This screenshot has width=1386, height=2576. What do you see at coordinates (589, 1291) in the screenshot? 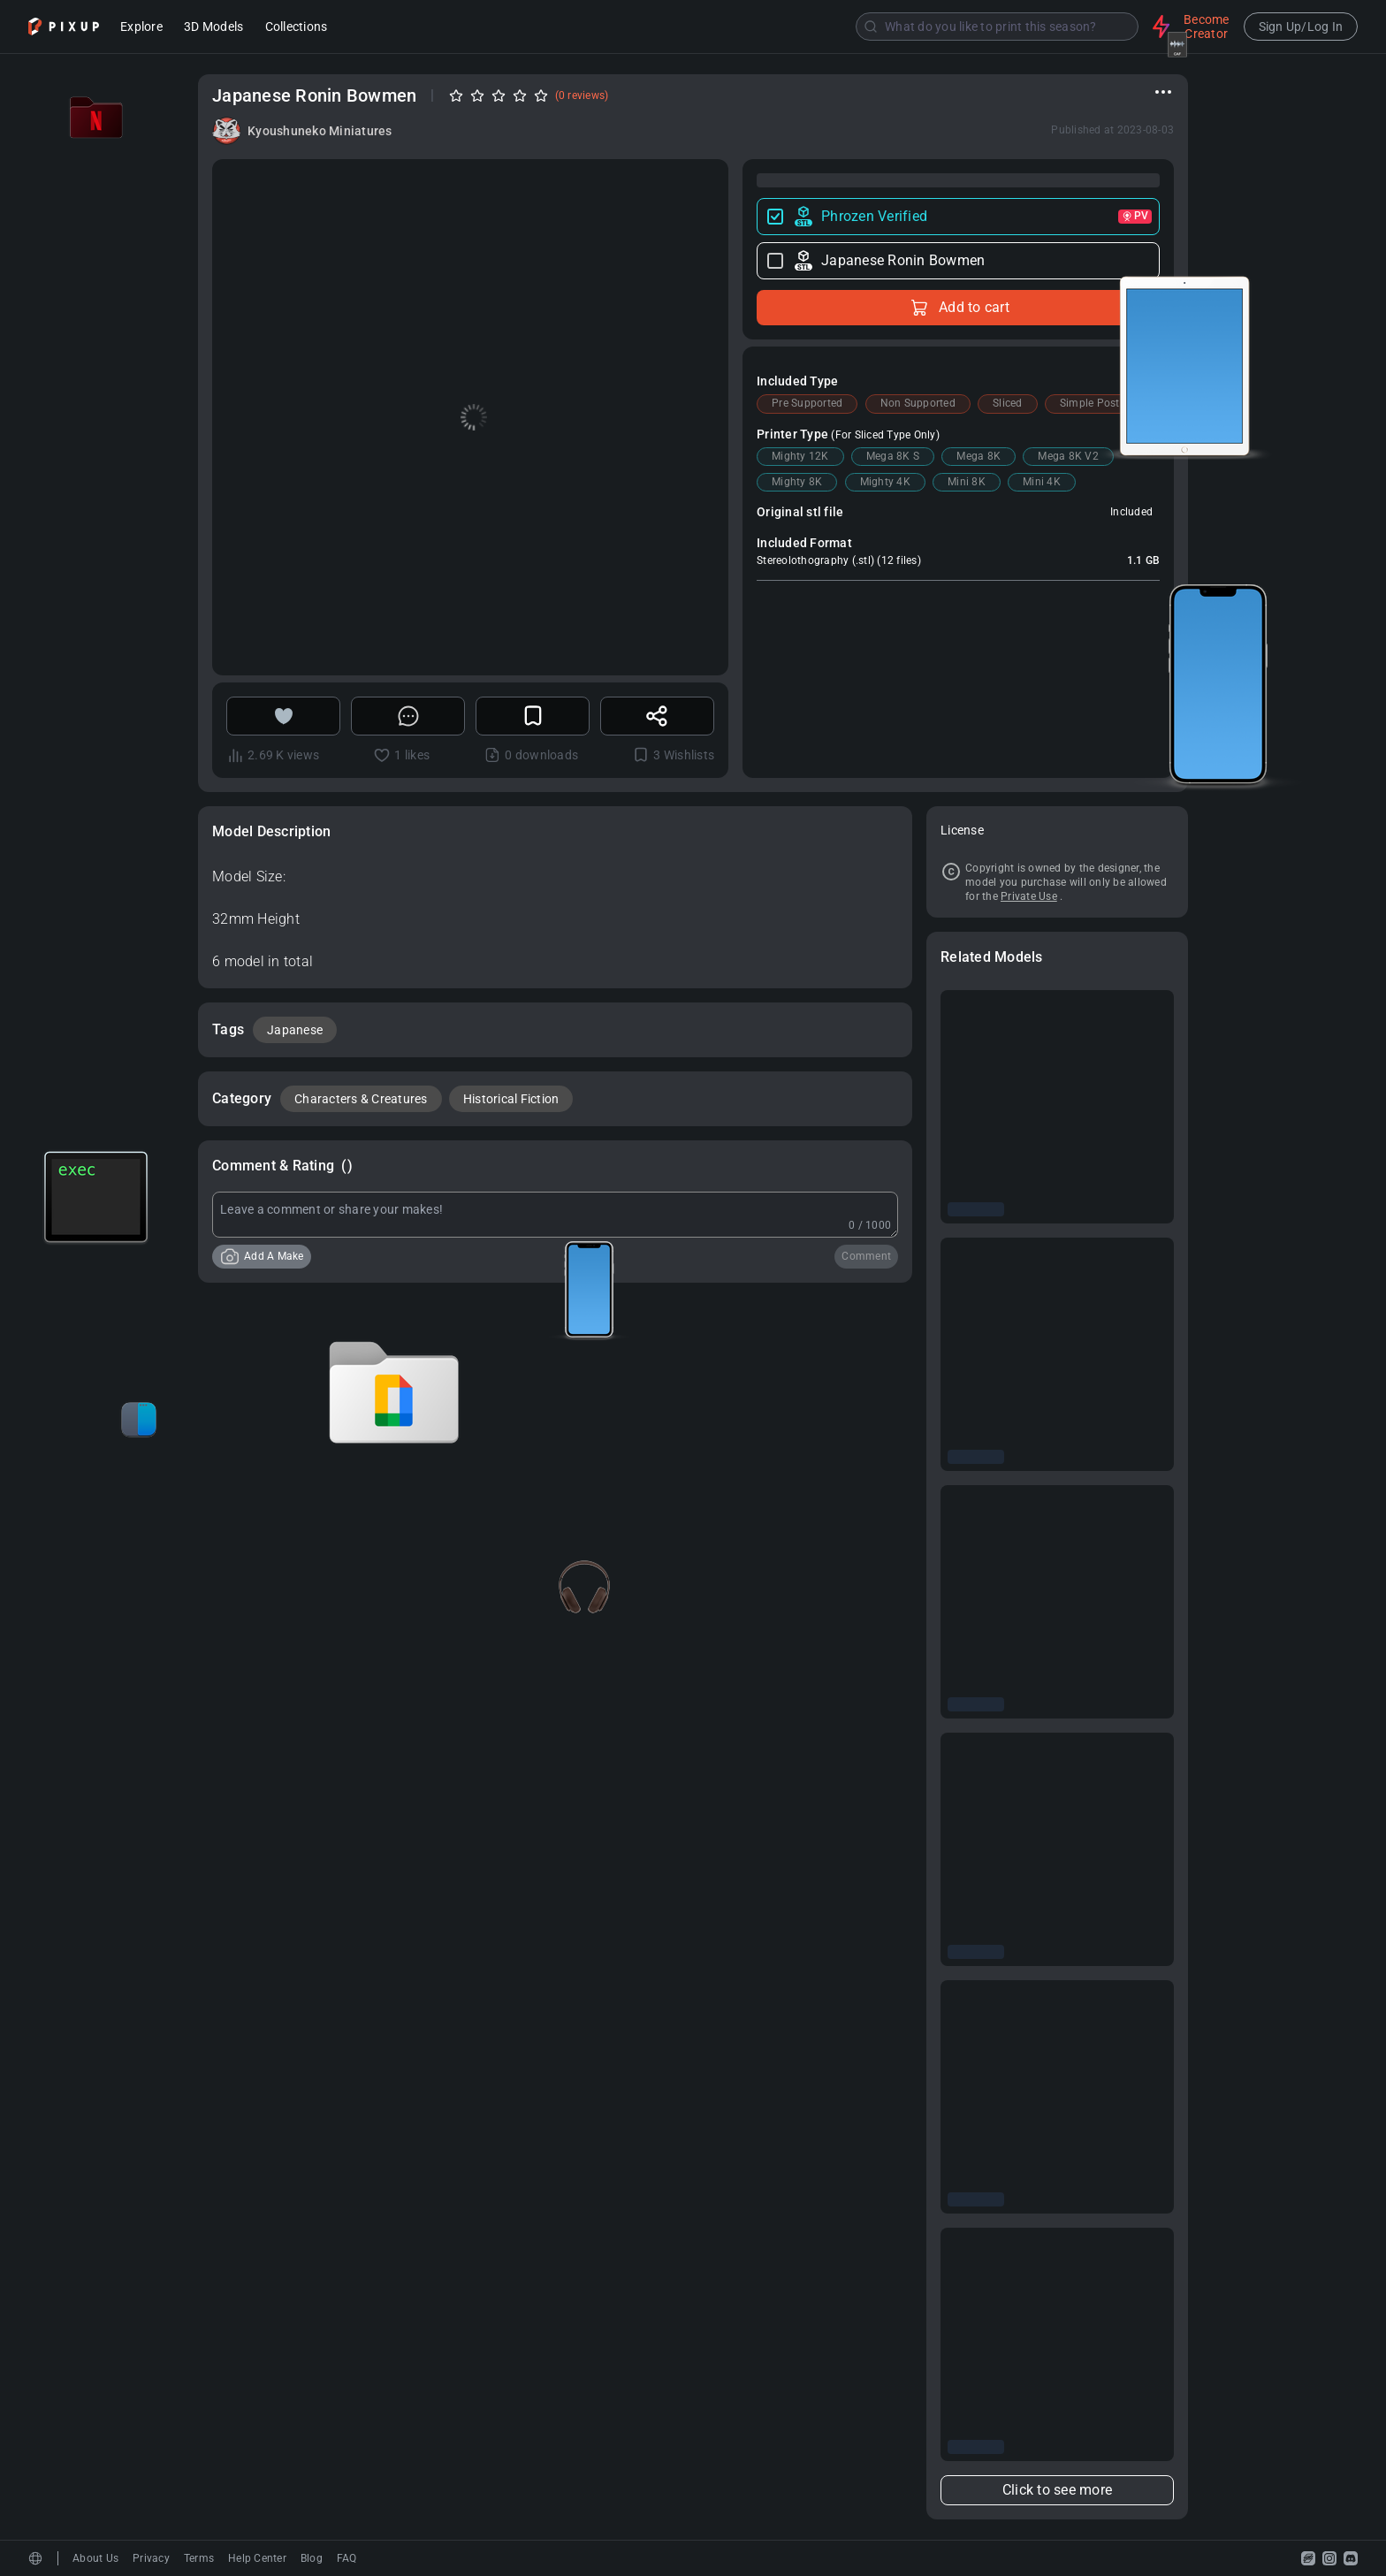
I see `iPhone XR device icon` at bounding box center [589, 1291].